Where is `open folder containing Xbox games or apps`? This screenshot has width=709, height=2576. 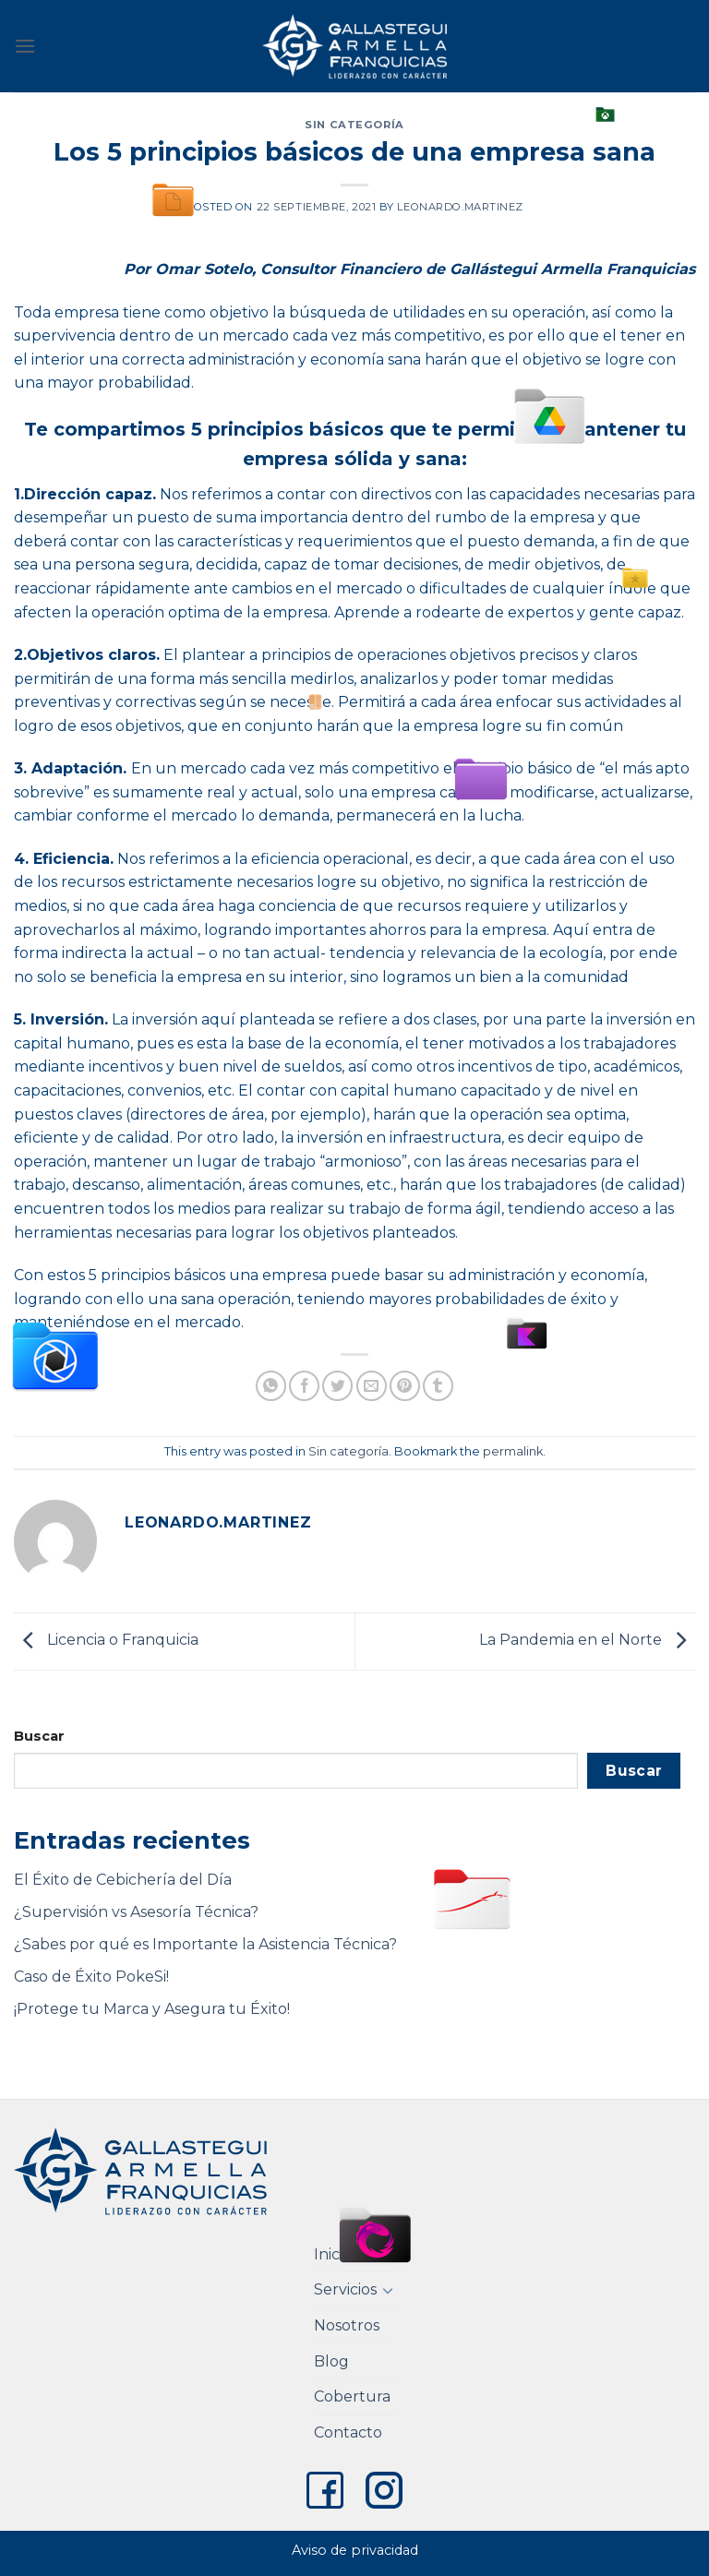 open folder containing Xbox games or apps is located at coordinates (605, 114).